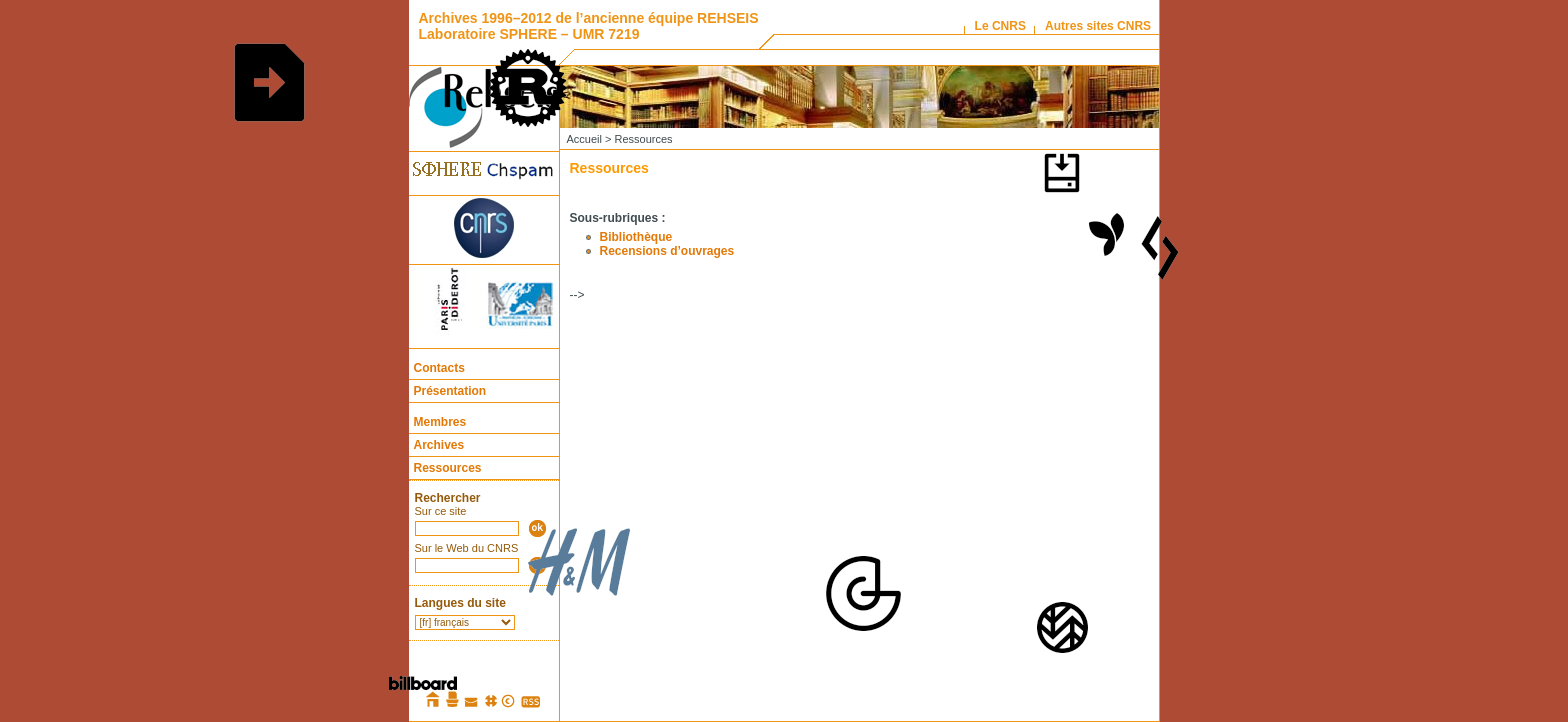  What do you see at coordinates (528, 88) in the screenshot?
I see `rust programming language logo` at bounding box center [528, 88].